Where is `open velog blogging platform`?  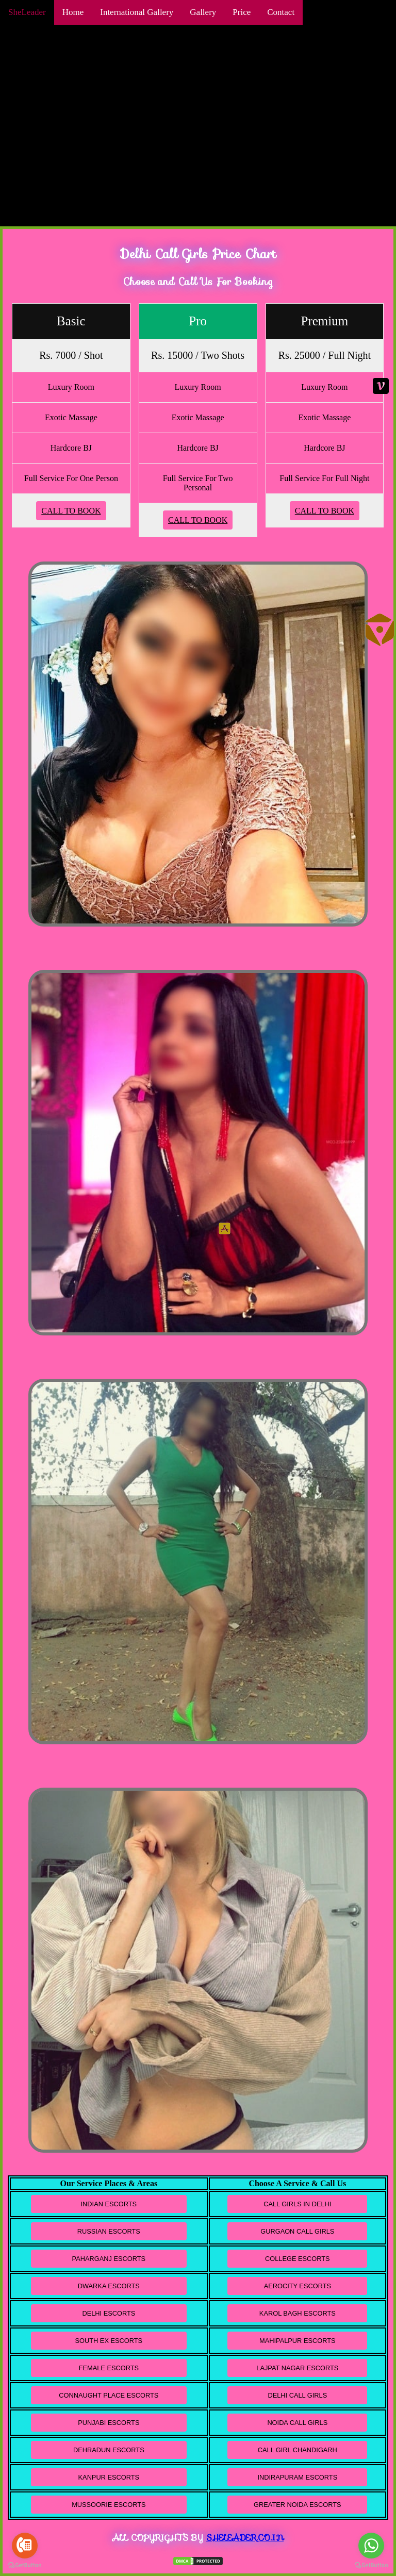 open velog blogging platform is located at coordinates (381, 386).